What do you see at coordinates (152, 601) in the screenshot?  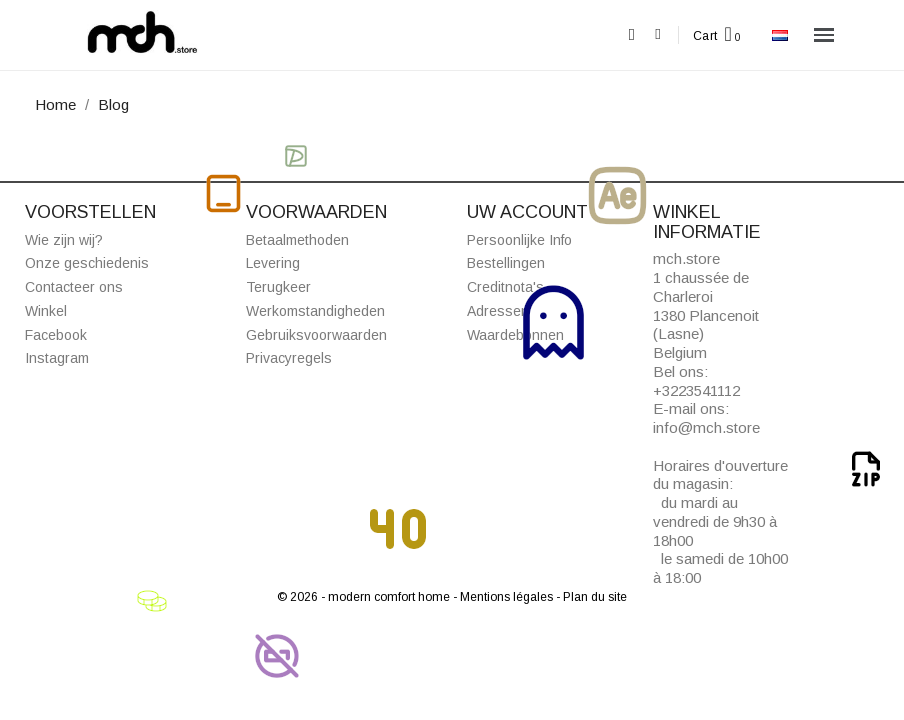 I see `view your coin balance or currency` at bounding box center [152, 601].